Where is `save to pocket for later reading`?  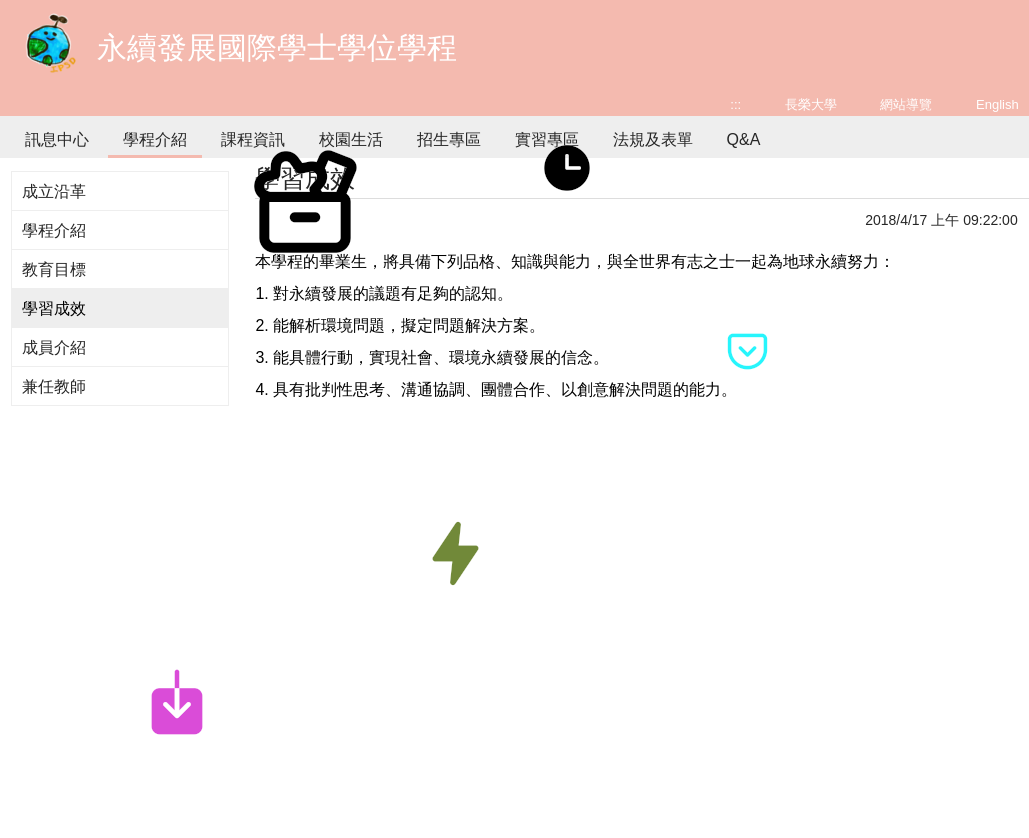 save to pocket for later reading is located at coordinates (747, 351).